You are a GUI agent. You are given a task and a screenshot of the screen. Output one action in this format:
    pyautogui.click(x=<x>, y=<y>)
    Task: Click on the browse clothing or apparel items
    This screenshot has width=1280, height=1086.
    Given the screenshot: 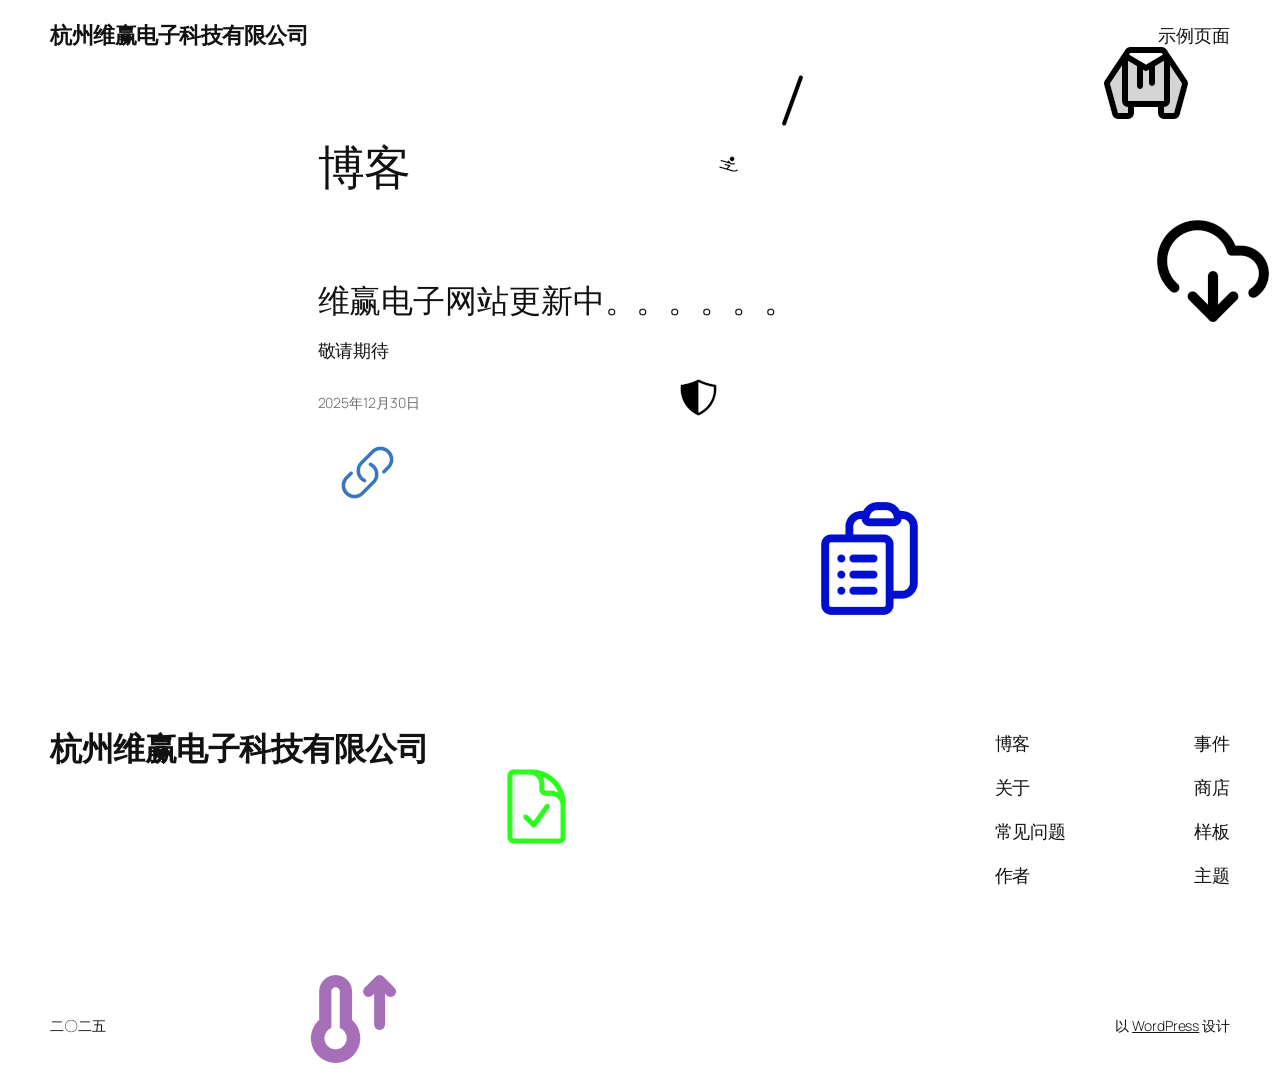 What is the action you would take?
    pyautogui.click(x=1146, y=83)
    